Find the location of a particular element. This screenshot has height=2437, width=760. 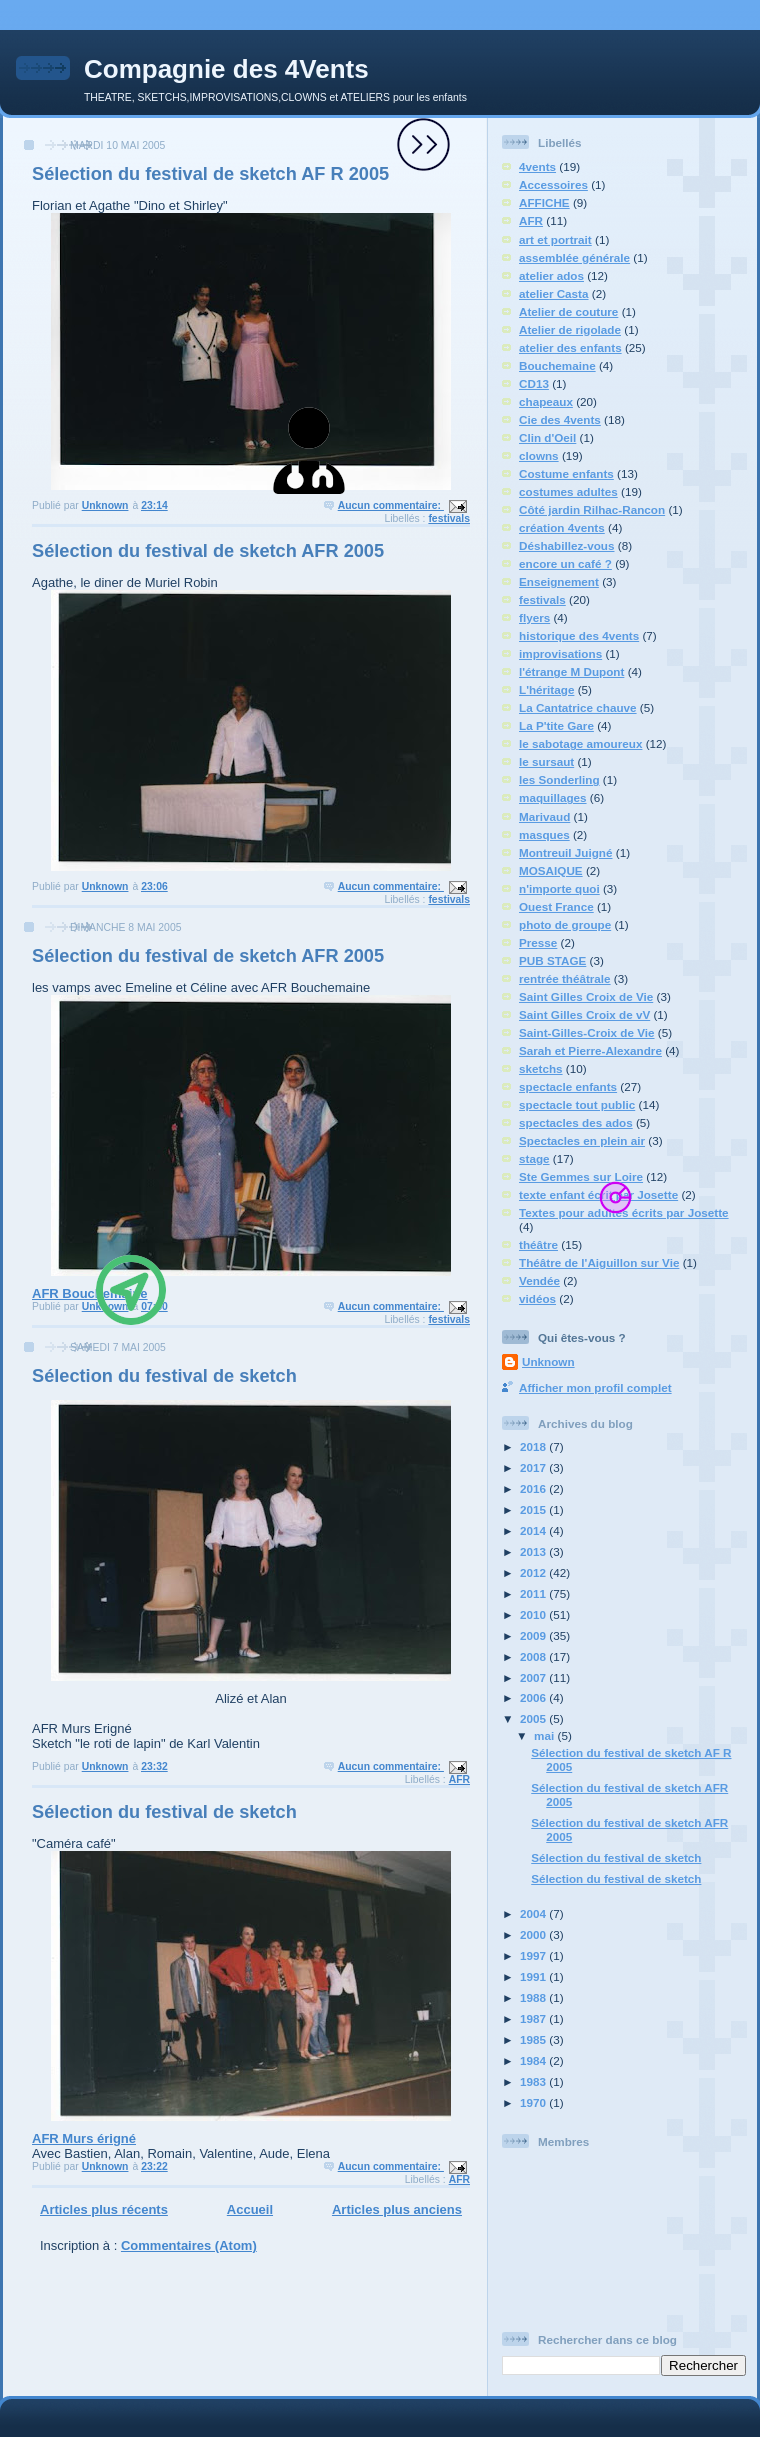

skip forward or advance to end is located at coordinates (423, 144).